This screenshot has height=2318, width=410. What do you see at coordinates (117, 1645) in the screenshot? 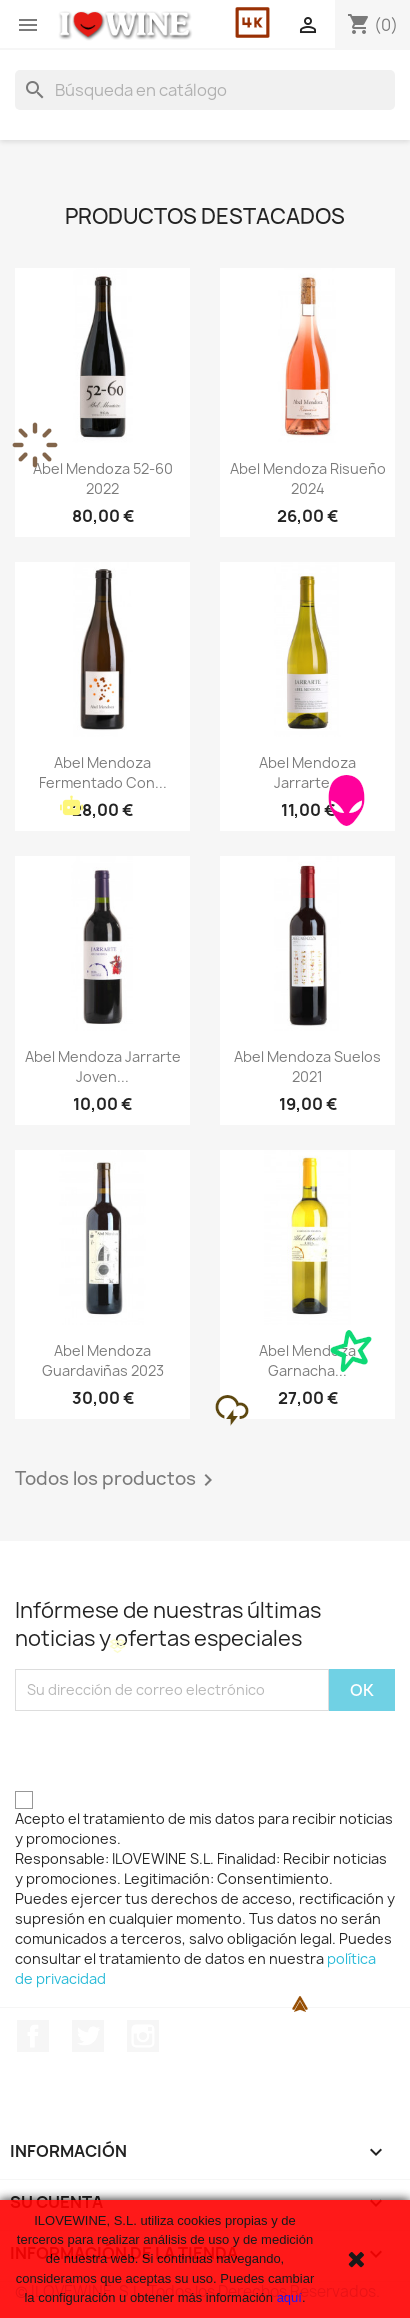
I see `open dropbox app` at bounding box center [117, 1645].